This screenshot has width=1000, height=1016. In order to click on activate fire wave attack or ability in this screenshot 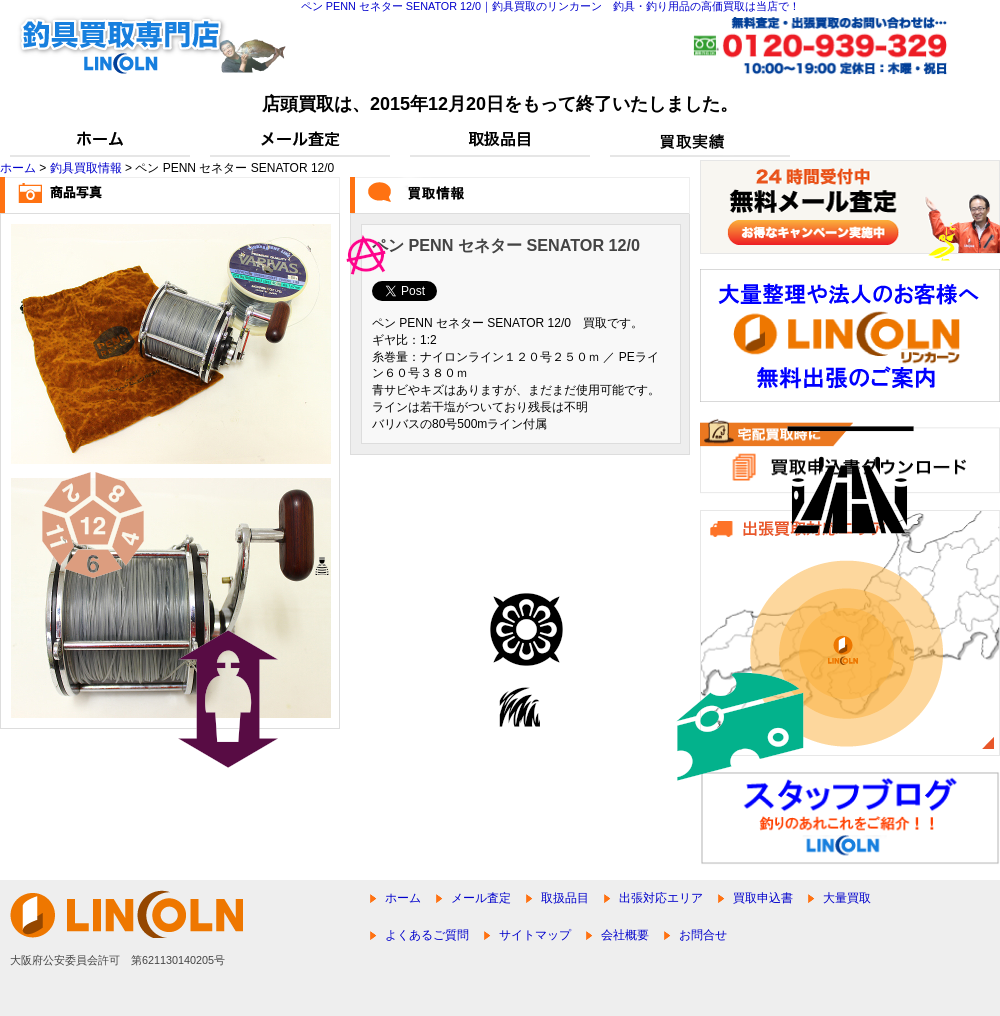, I will do `click(519, 706)`.